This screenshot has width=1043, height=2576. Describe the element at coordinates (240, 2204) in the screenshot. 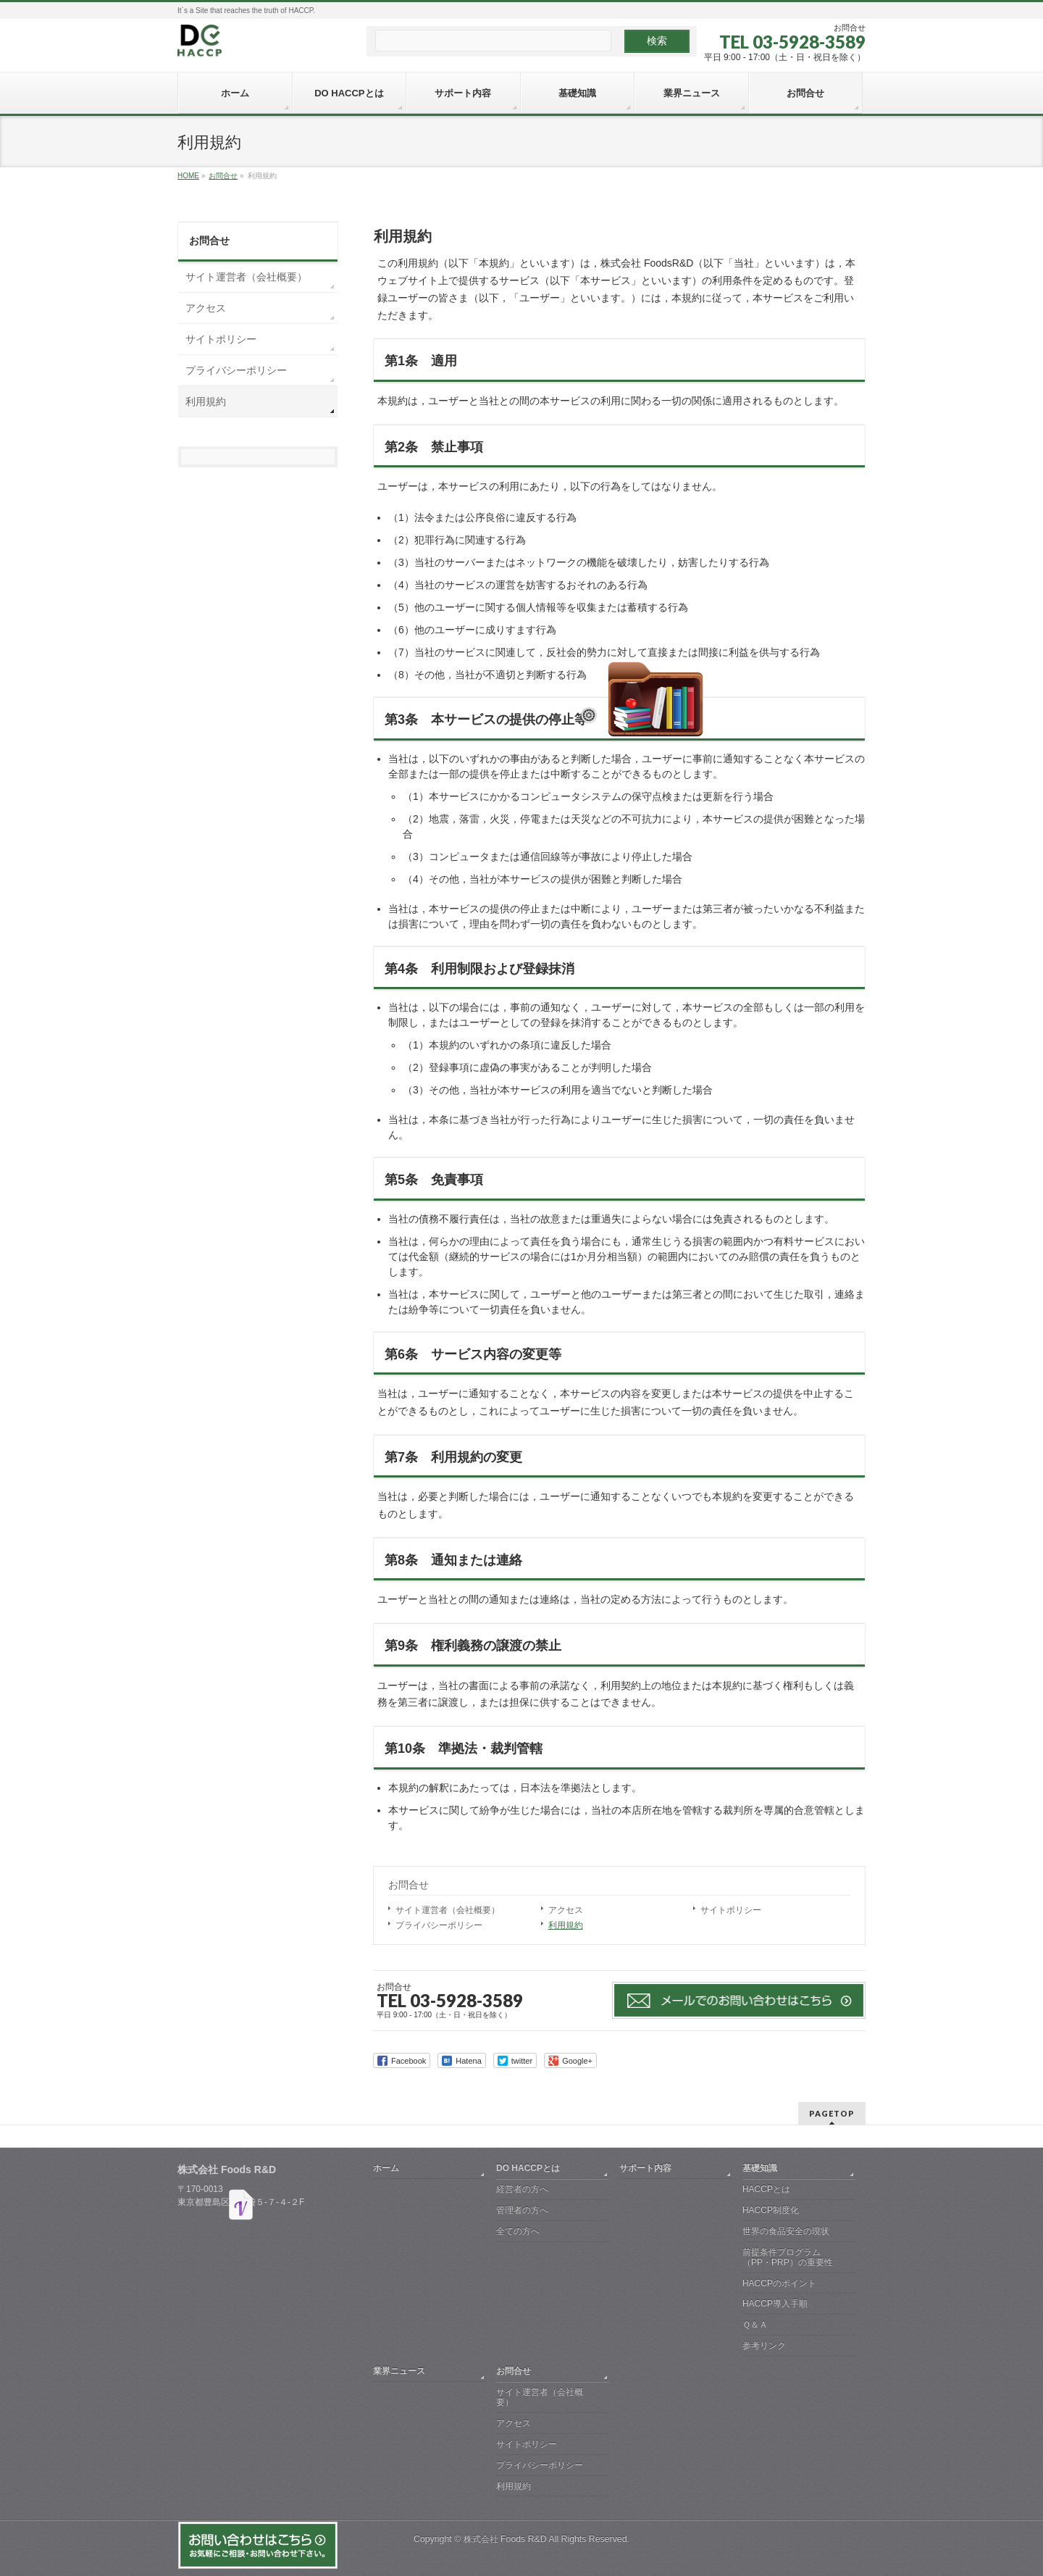

I see `vala programming language source file` at that location.